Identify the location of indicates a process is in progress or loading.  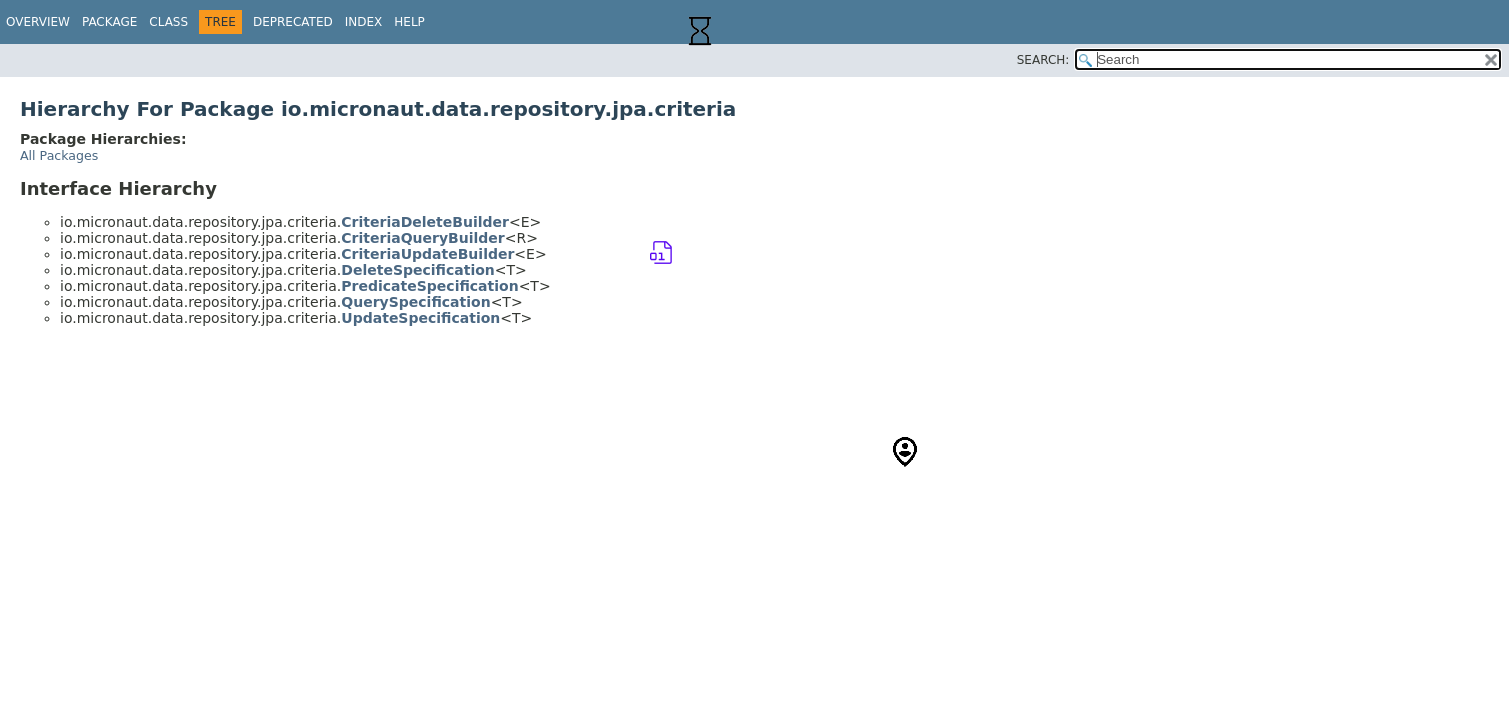
(700, 31).